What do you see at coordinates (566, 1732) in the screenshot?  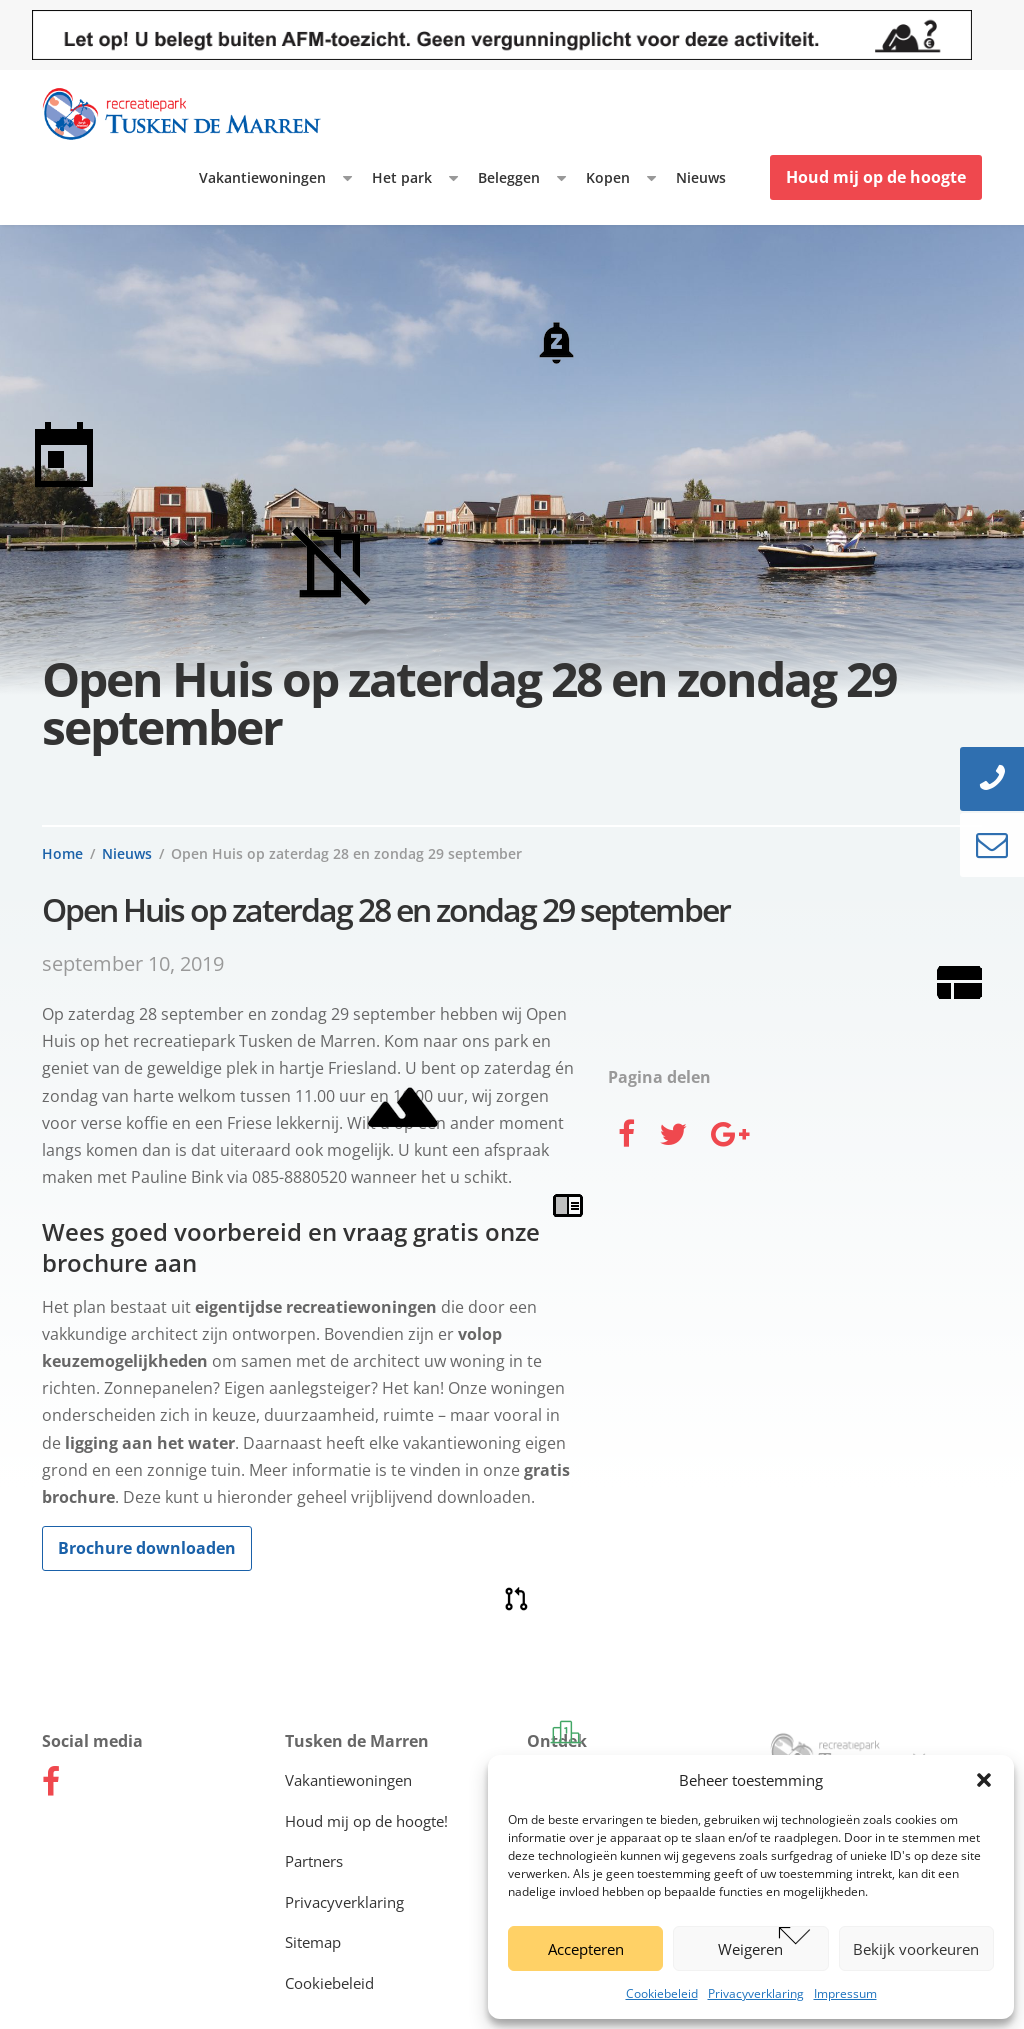 I see `view leaderboard or rankings` at bounding box center [566, 1732].